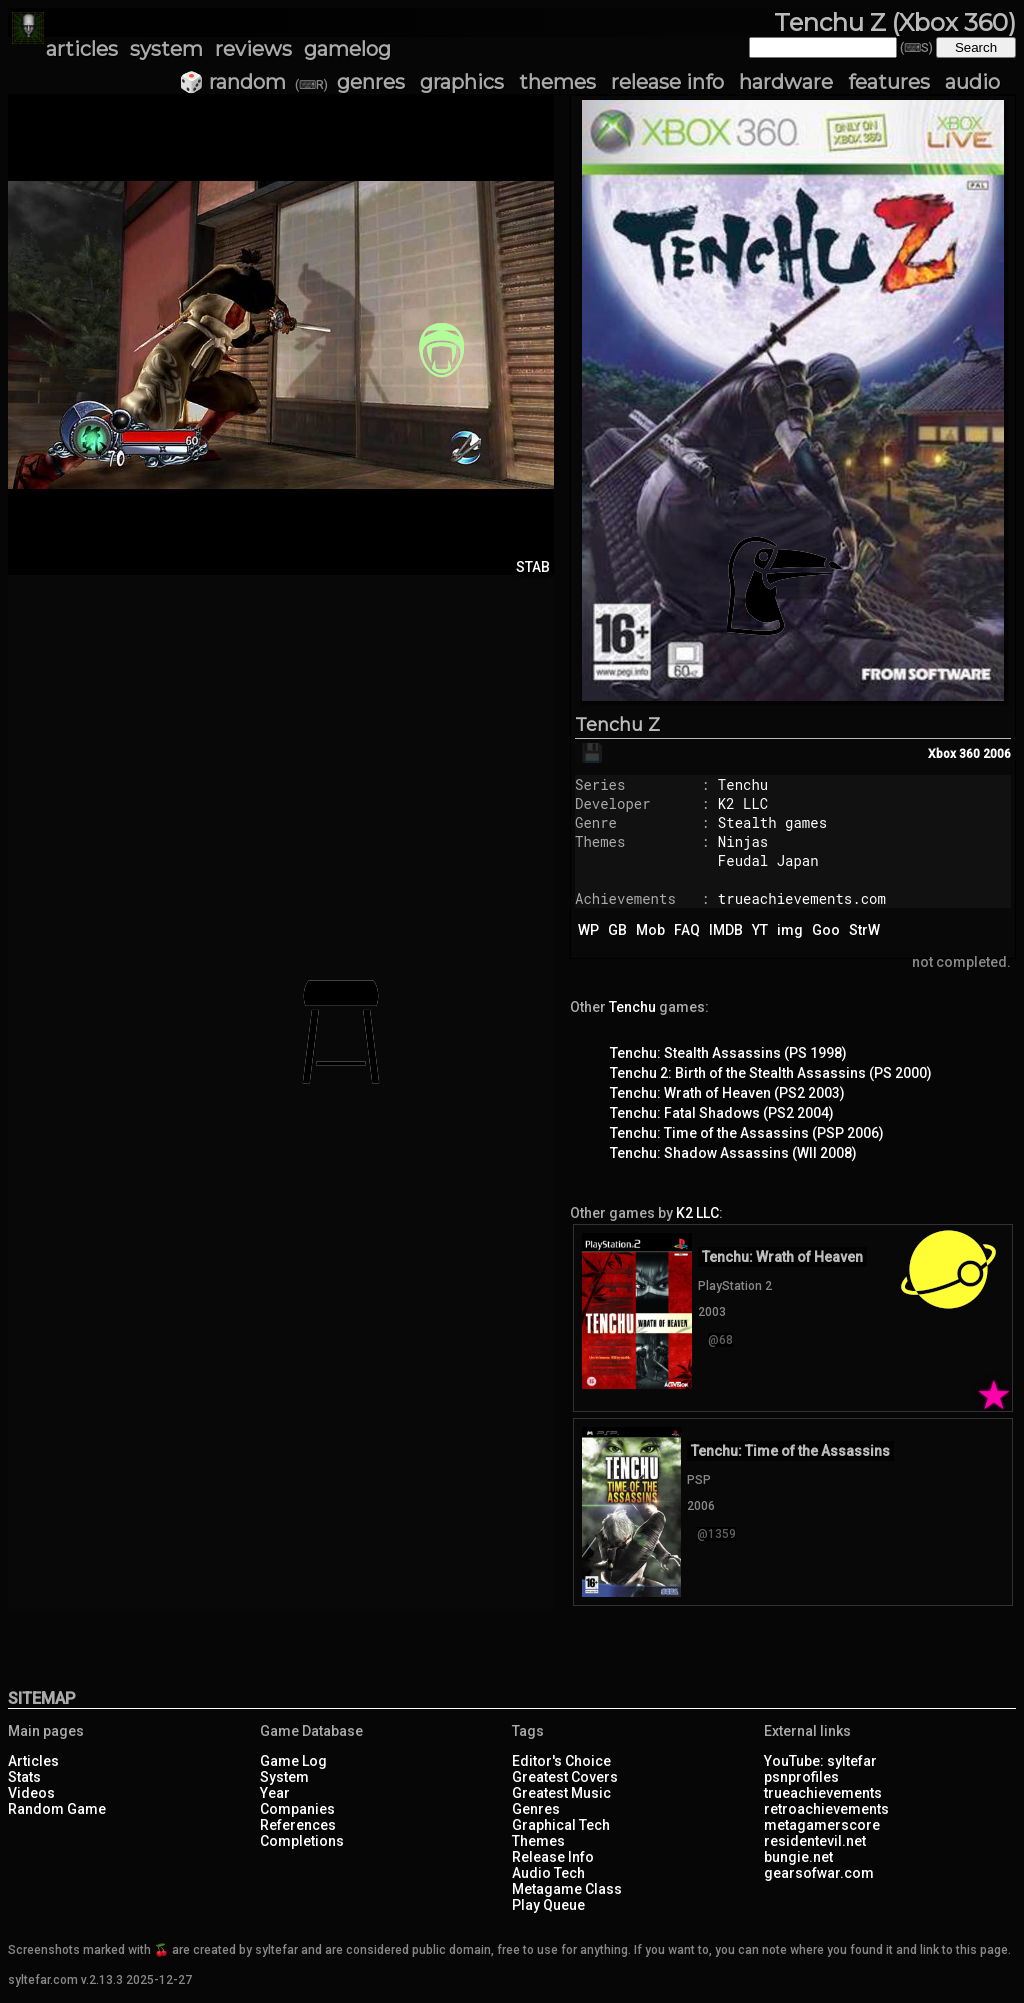  I want to click on indicates poison or venom status effect, so click(442, 350).